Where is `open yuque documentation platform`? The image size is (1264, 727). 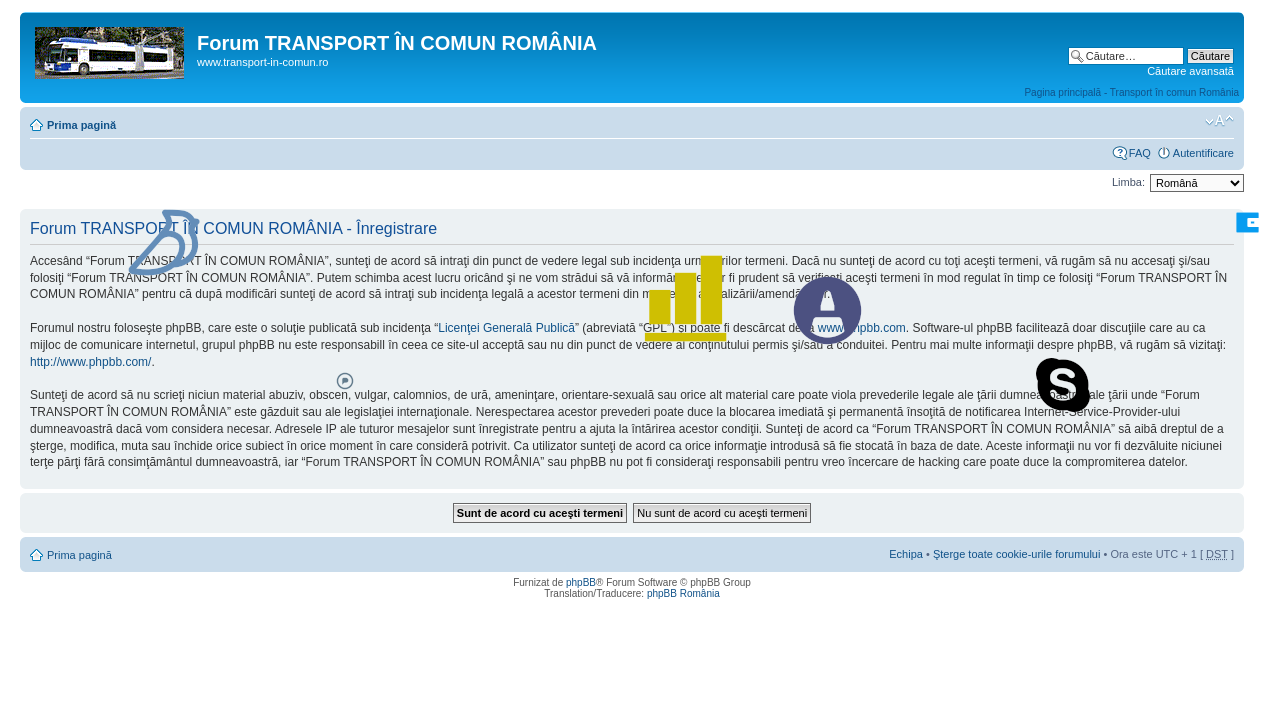
open yuque documentation platform is located at coordinates (164, 241).